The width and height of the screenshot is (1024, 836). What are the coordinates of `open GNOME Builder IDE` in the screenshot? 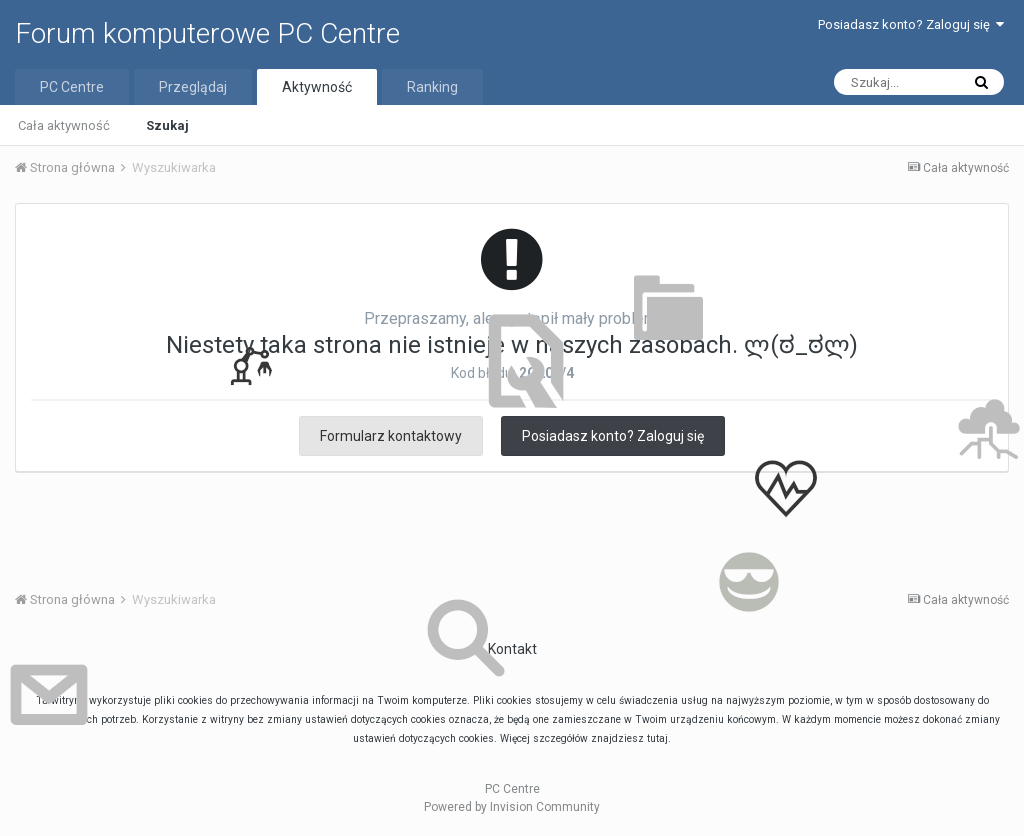 It's located at (251, 364).